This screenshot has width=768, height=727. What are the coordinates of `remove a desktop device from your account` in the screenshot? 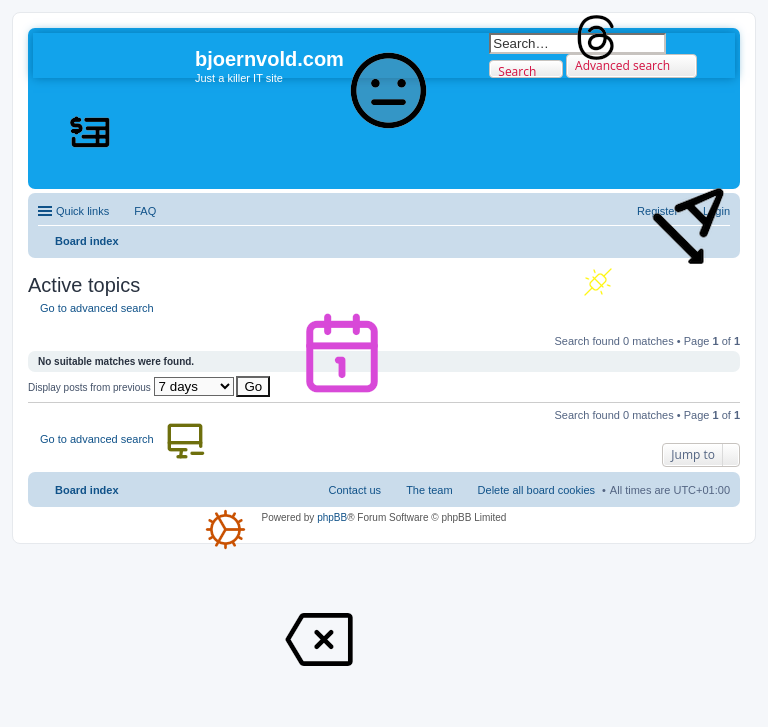 It's located at (185, 441).